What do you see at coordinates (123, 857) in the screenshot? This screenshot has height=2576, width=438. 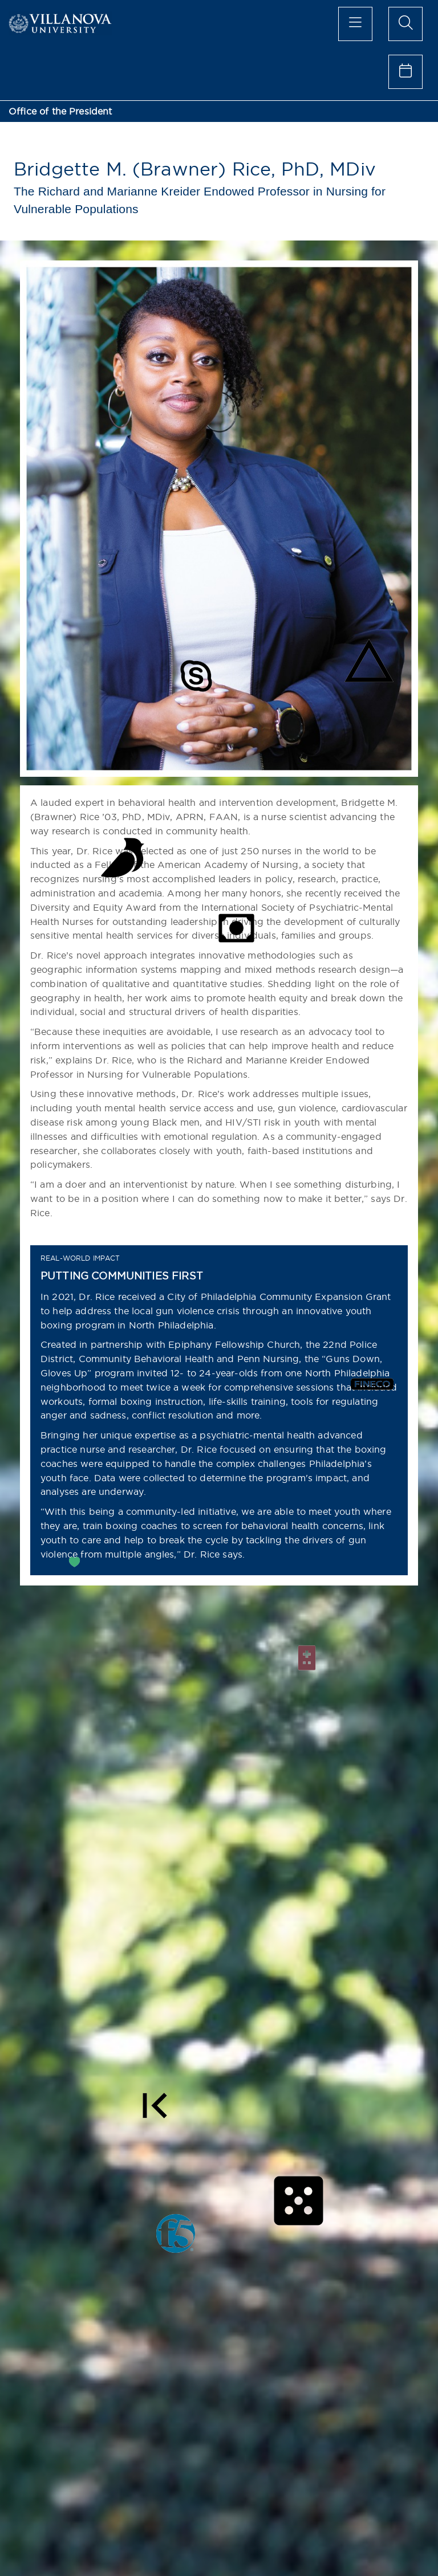 I see `open yuque documentation platform` at bounding box center [123, 857].